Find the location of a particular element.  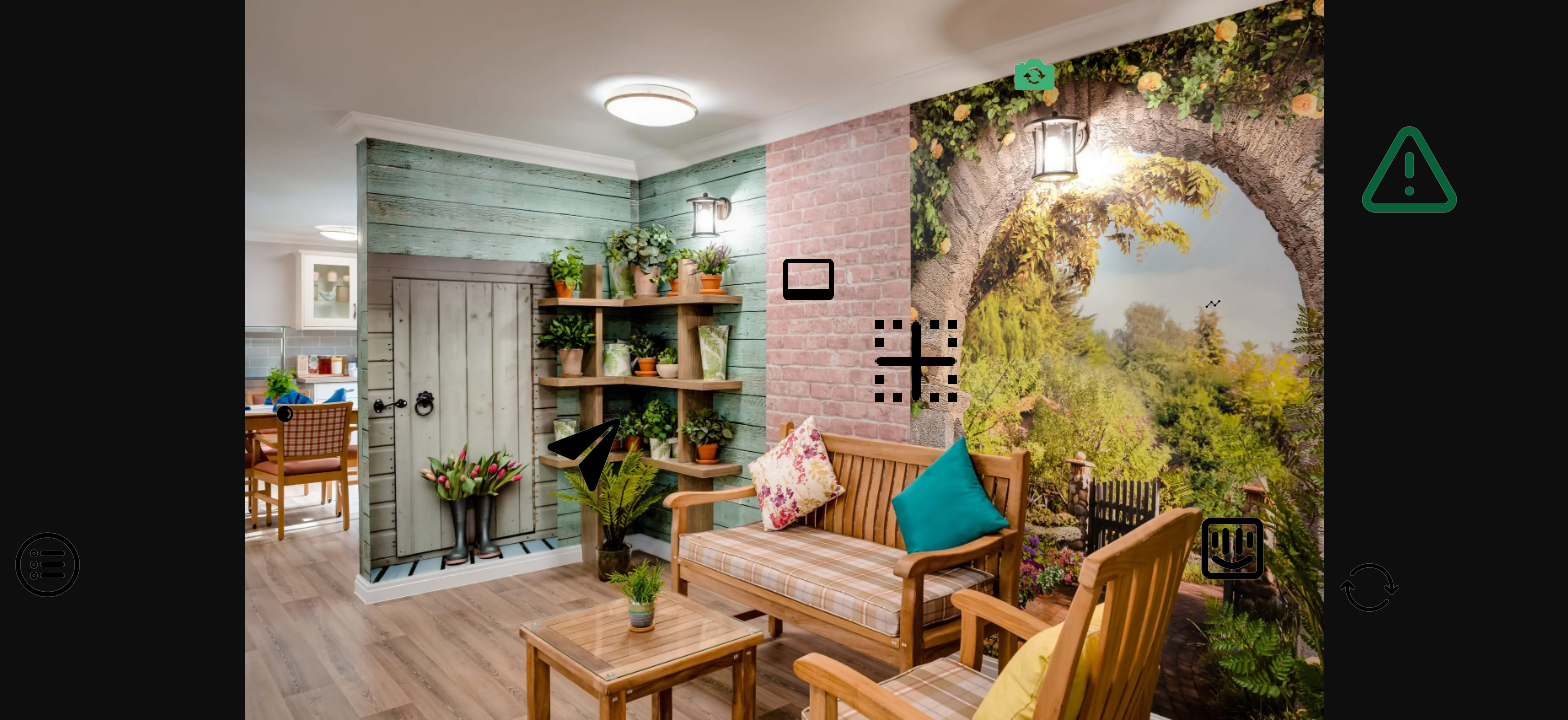

send a message is located at coordinates (584, 455).